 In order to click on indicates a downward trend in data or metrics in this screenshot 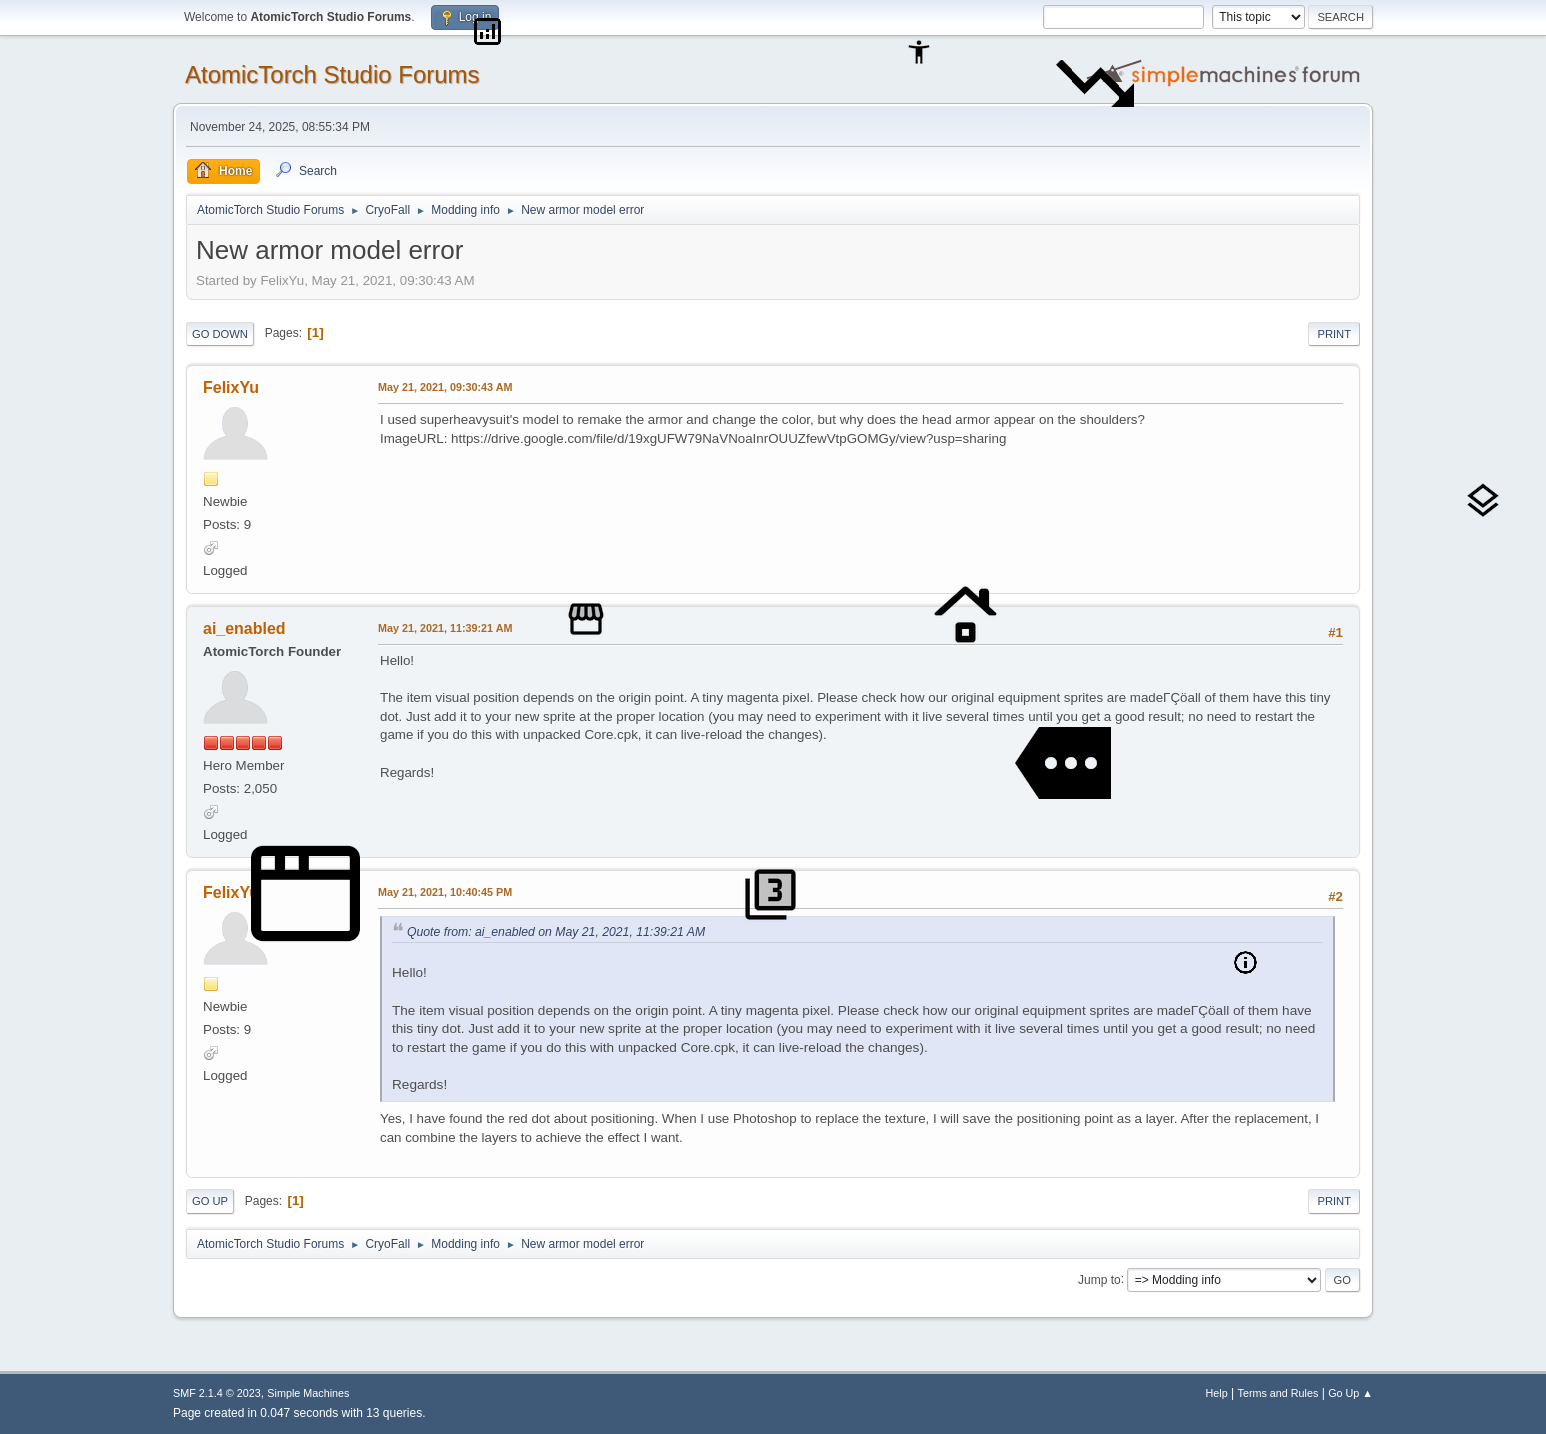, I will do `click(1095, 83)`.